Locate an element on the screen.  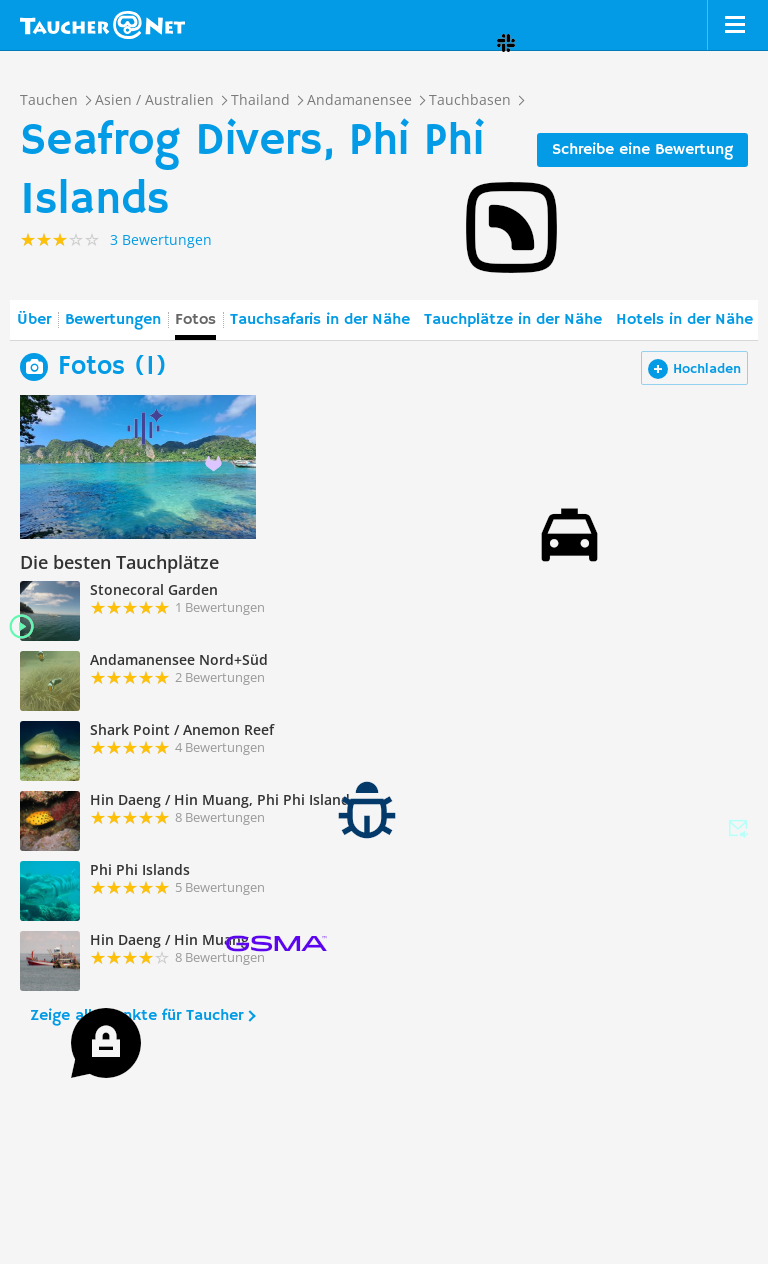
play media or video content is located at coordinates (21, 626).